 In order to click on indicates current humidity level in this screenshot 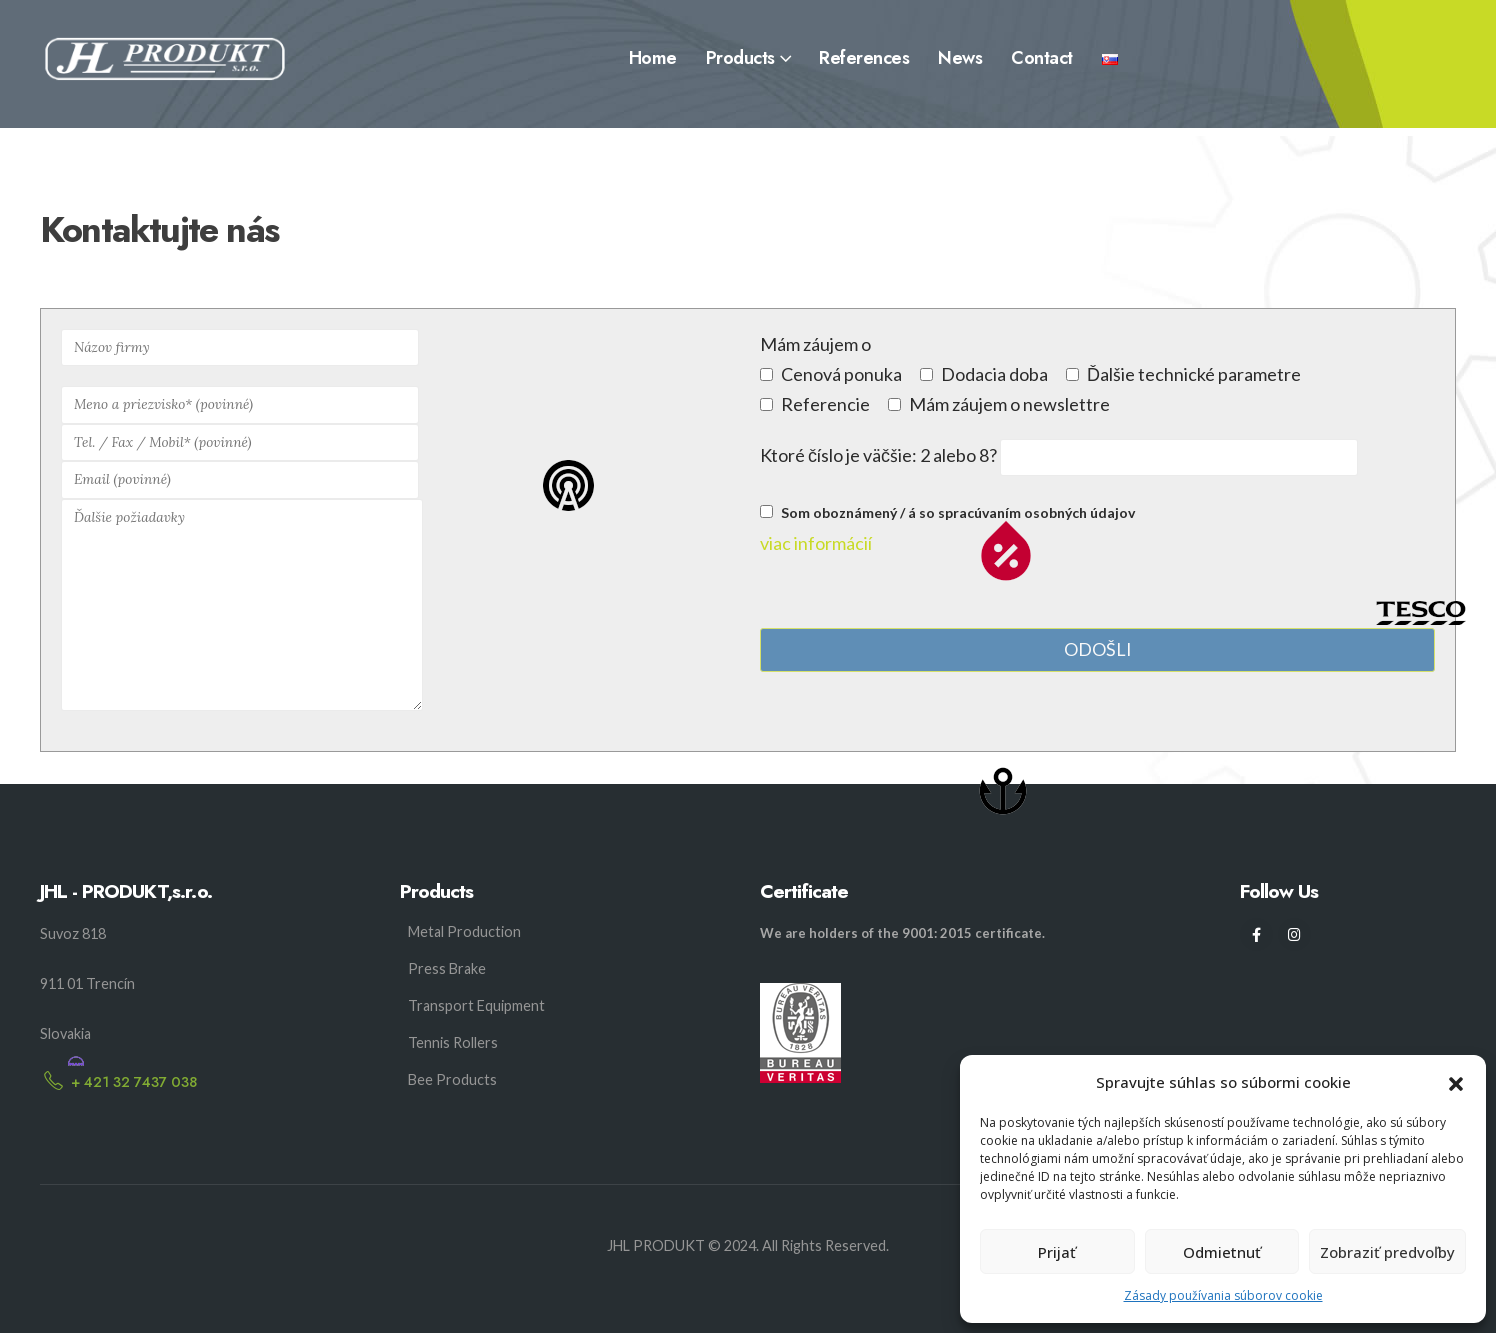, I will do `click(1006, 553)`.